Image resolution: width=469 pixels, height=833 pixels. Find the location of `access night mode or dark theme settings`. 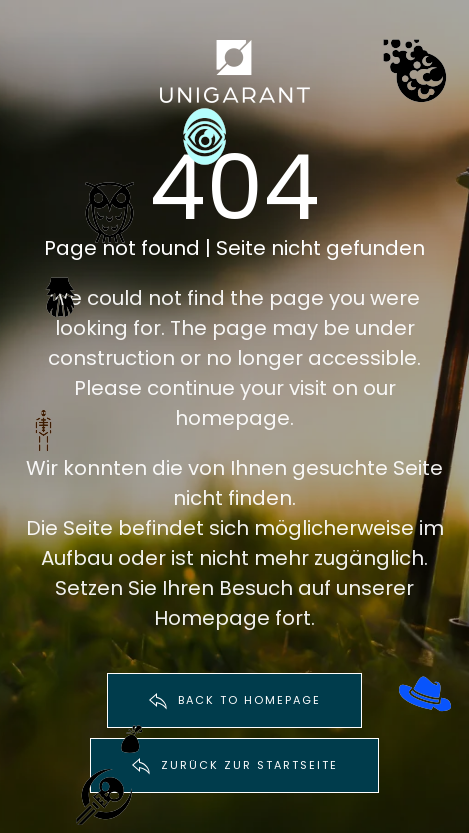

access night mode or dark theme settings is located at coordinates (109, 212).